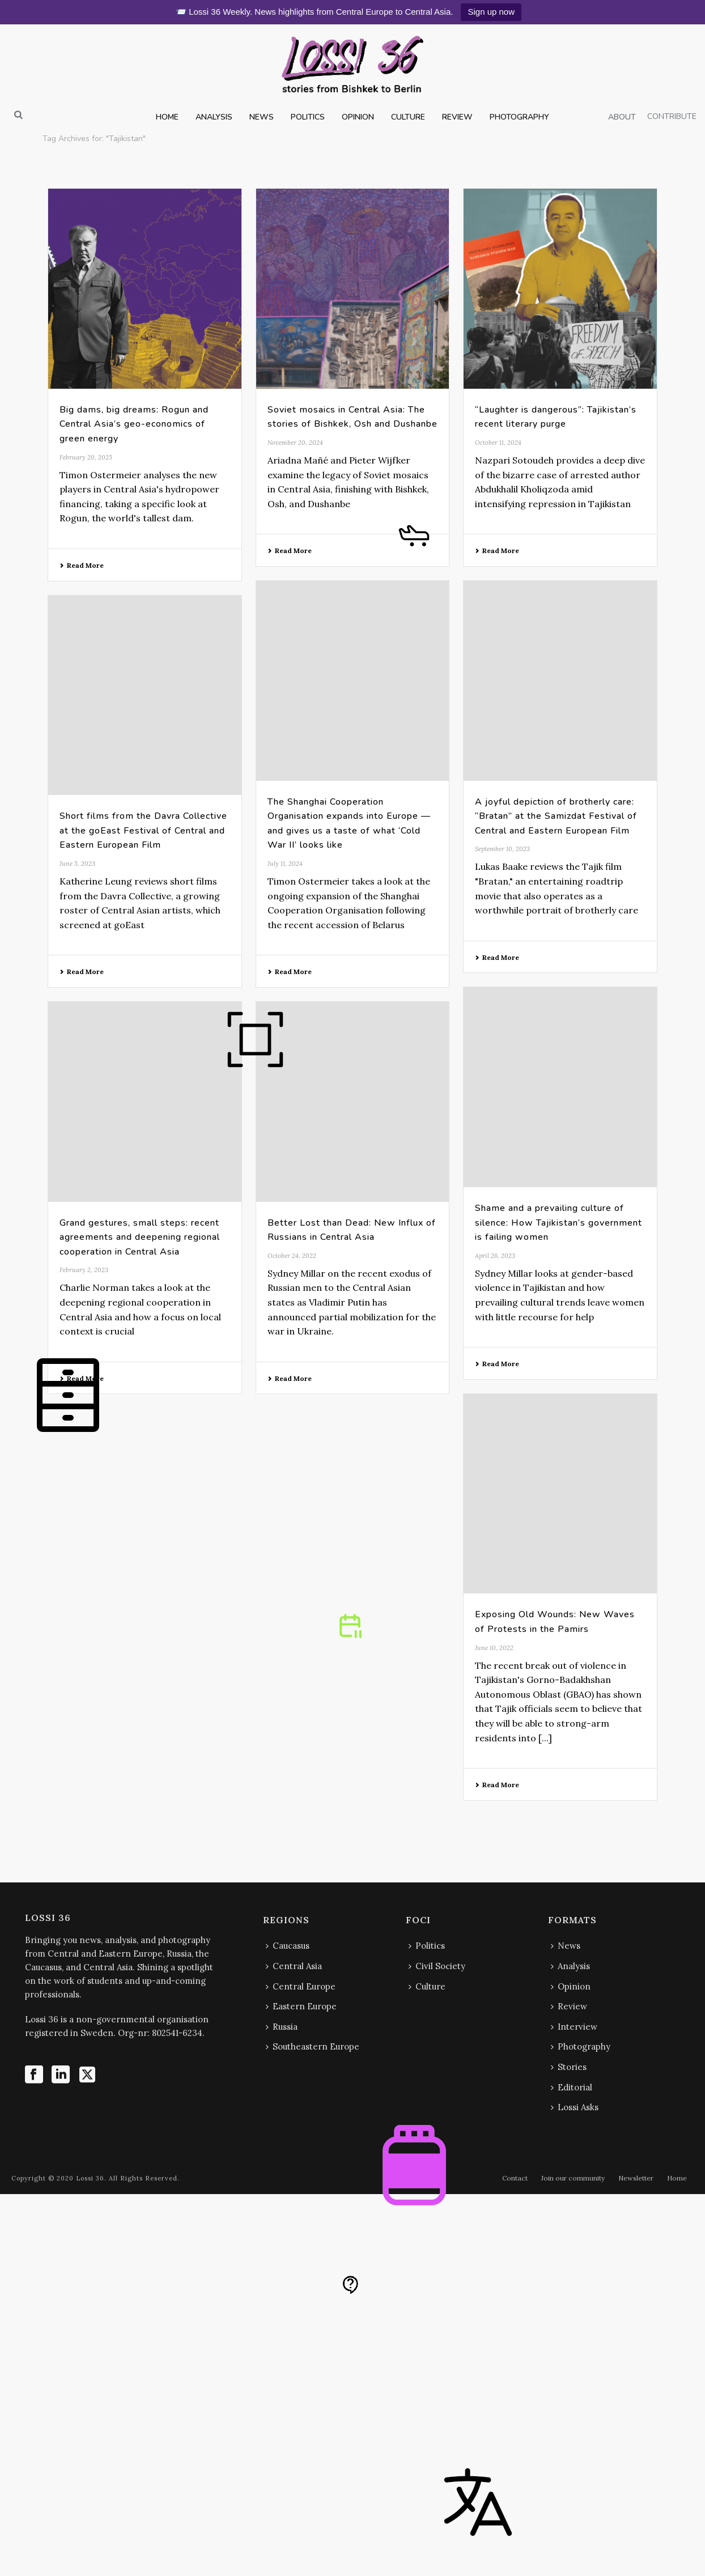  Describe the element at coordinates (478, 2502) in the screenshot. I see `change language settings` at that location.